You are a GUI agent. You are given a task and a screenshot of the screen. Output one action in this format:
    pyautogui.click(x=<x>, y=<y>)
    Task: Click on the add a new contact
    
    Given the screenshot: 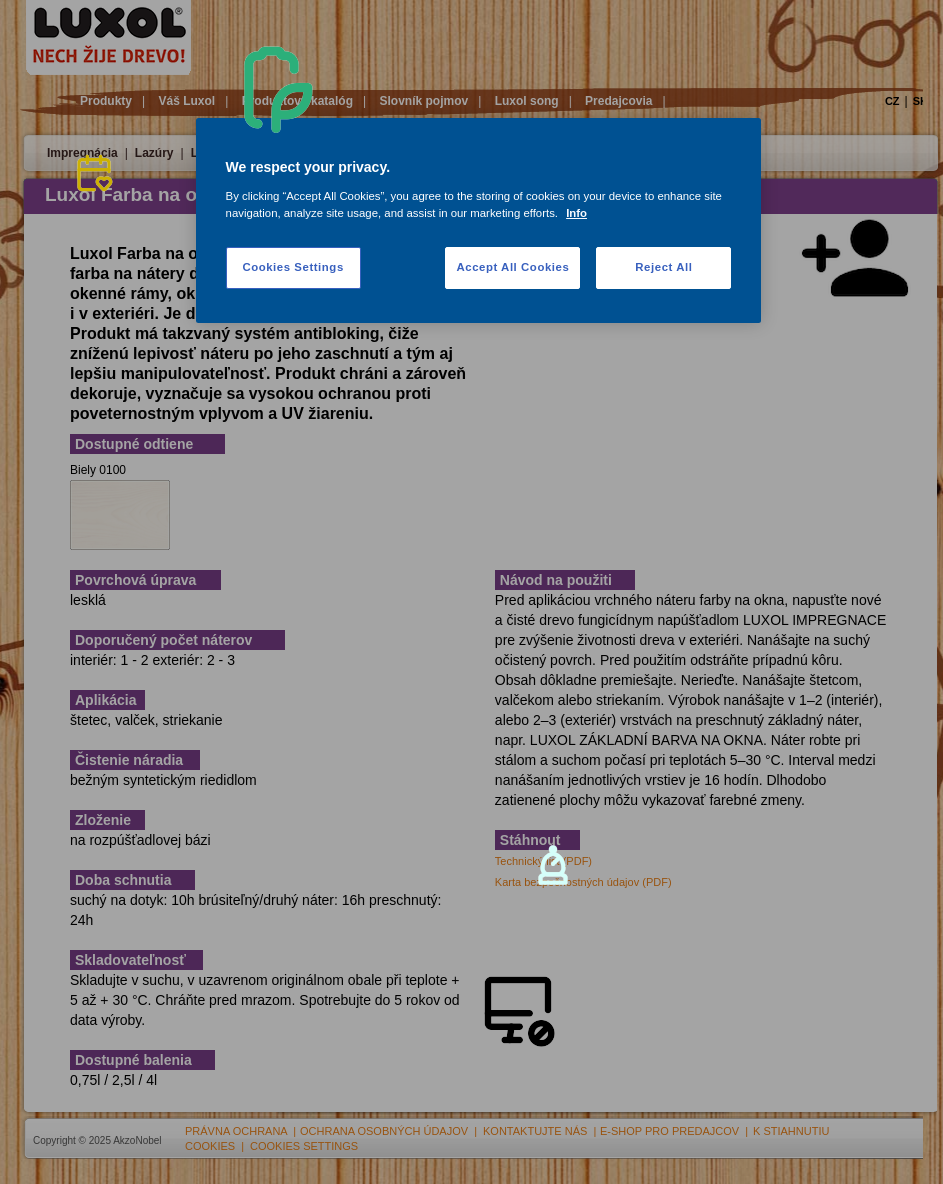 What is the action you would take?
    pyautogui.click(x=855, y=258)
    